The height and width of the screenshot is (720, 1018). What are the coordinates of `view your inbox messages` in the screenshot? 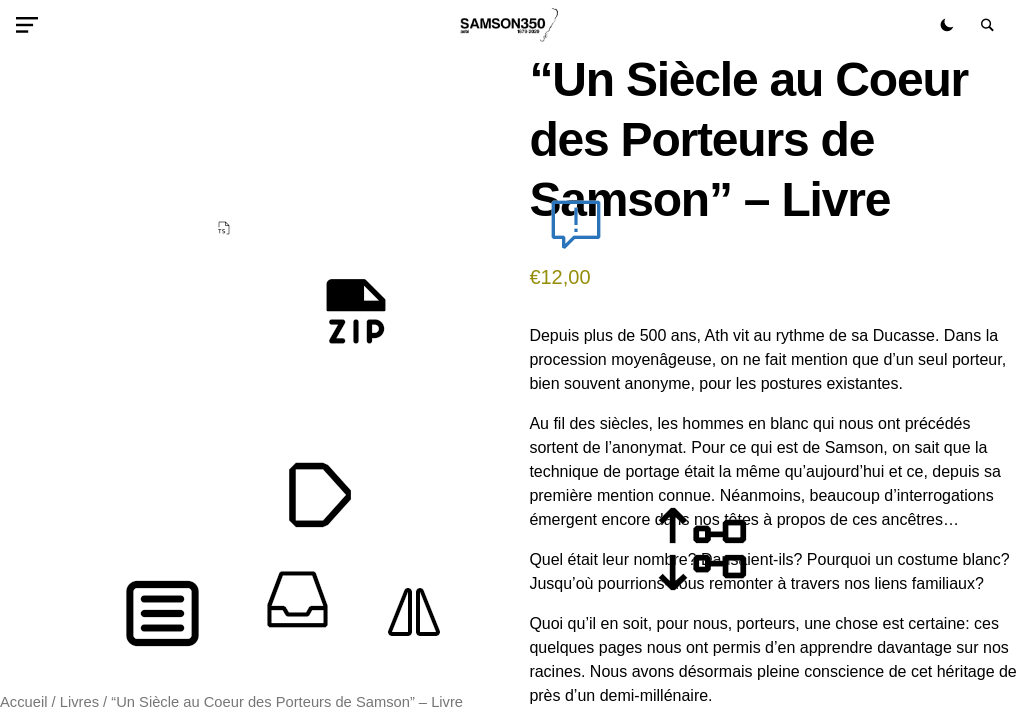 It's located at (297, 601).